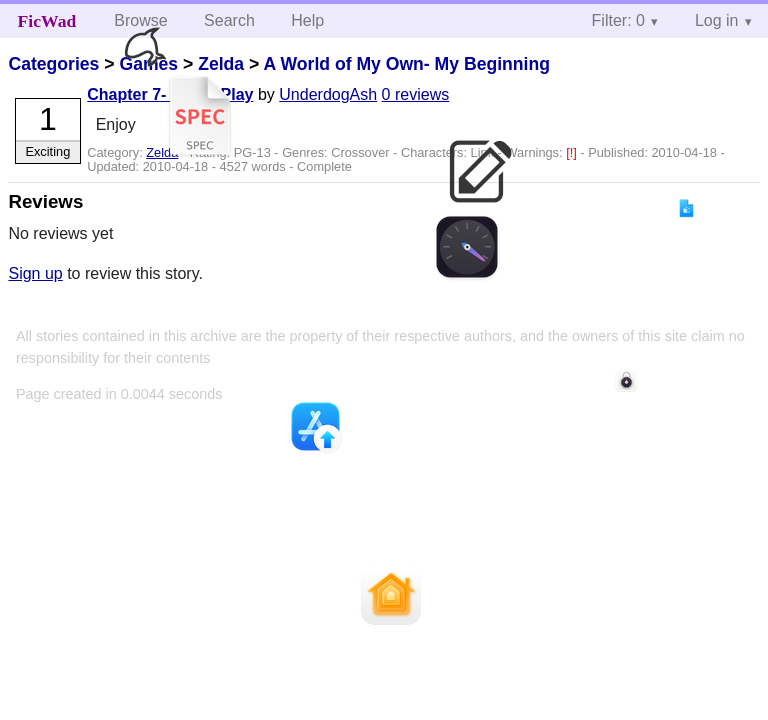 The height and width of the screenshot is (720, 768). Describe the element at coordinates (315, 426) in the screenshot. I see `check for and install system software updates` at that location.